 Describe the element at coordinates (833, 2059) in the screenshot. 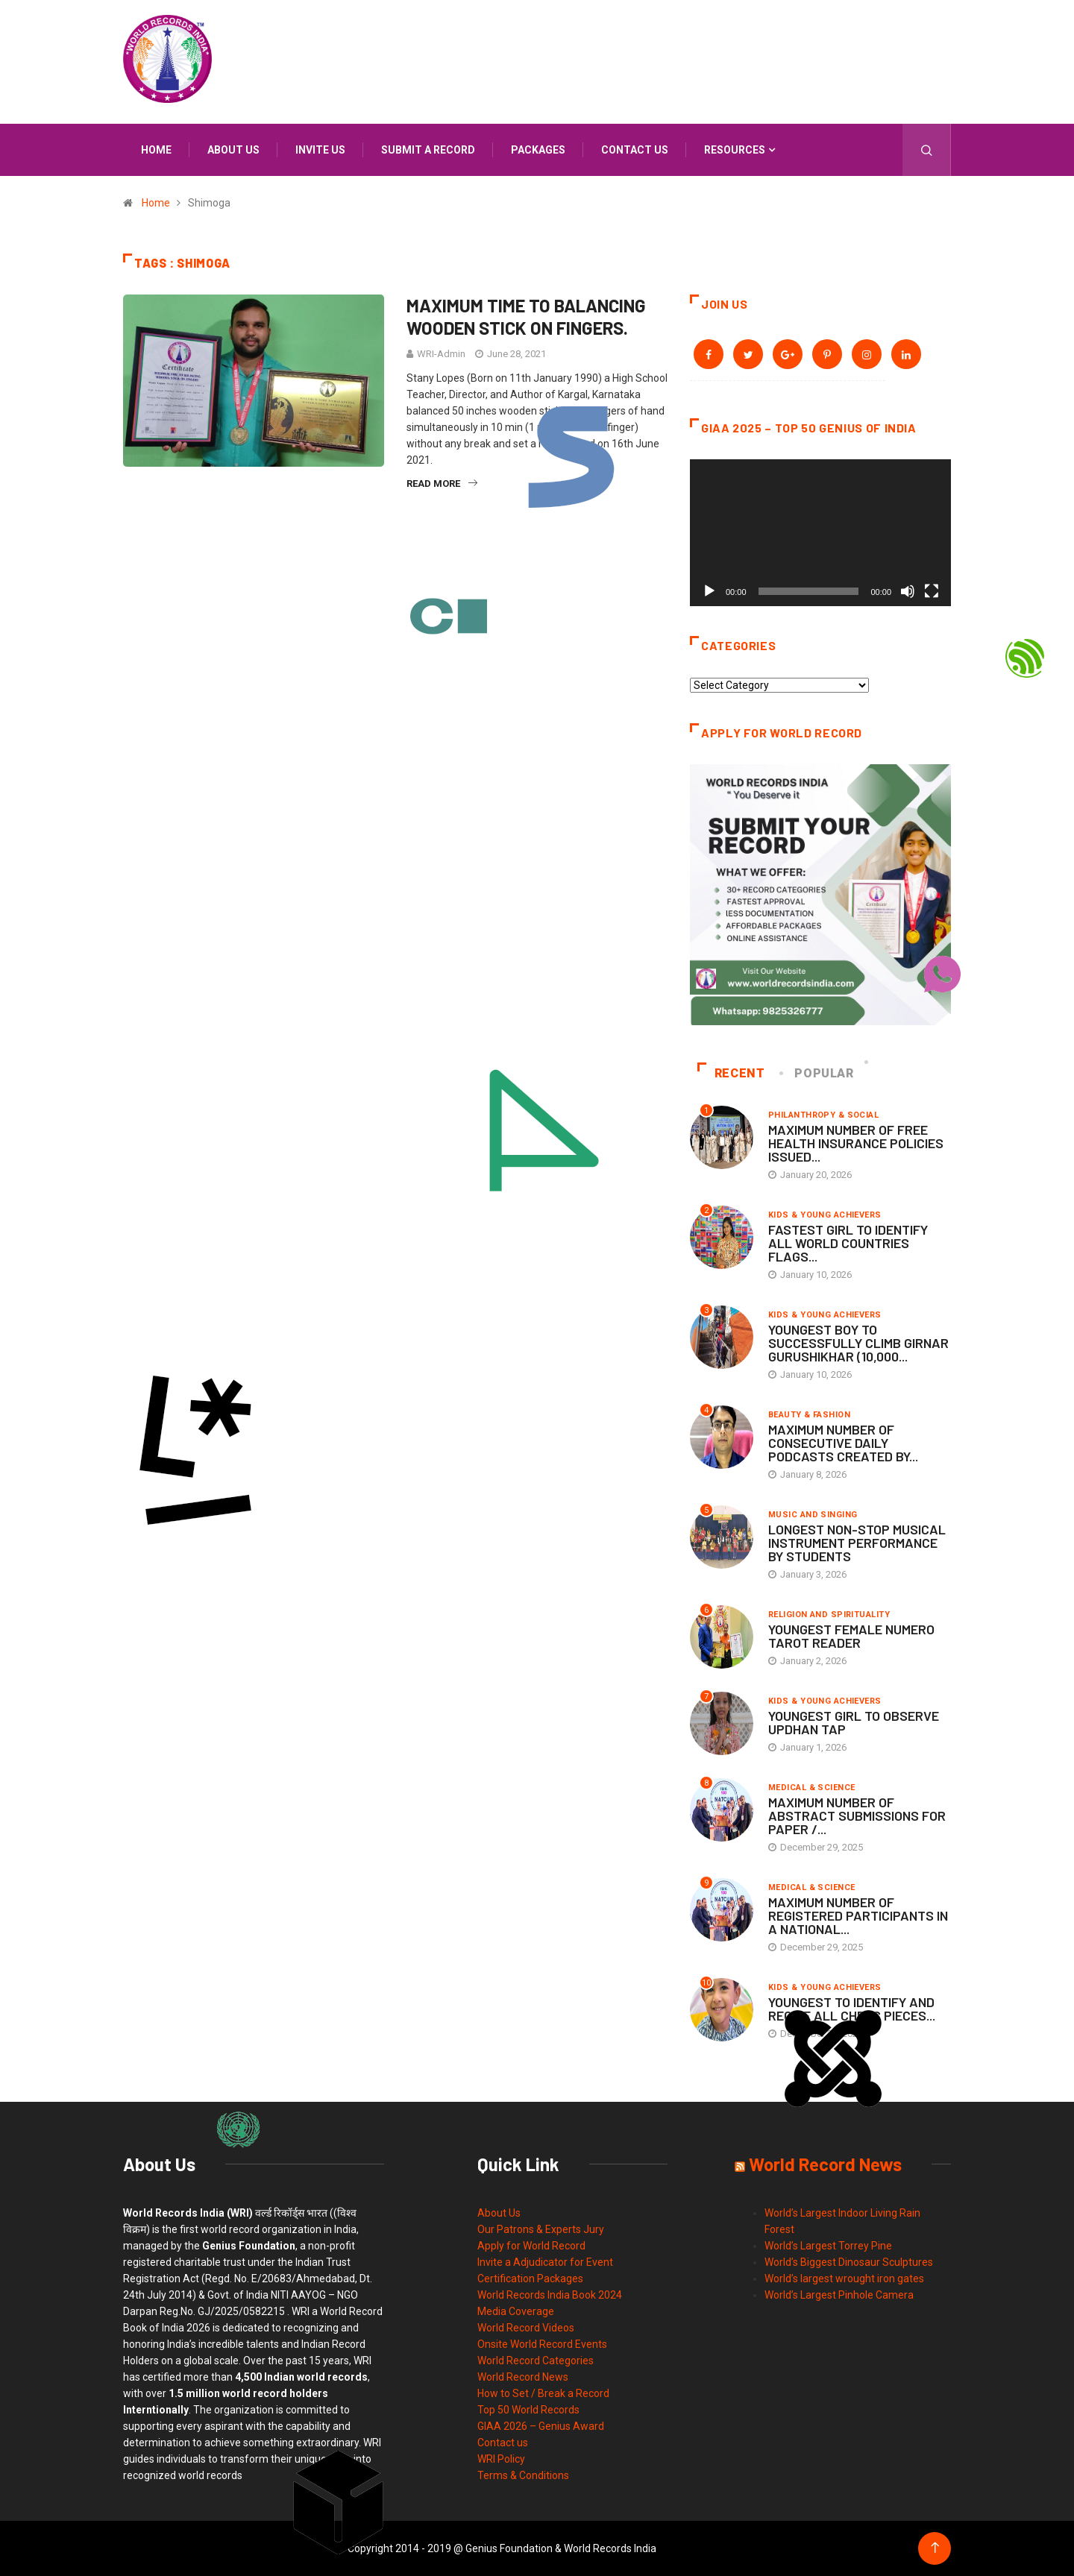

I see `Joomla content management system logo` at that location.